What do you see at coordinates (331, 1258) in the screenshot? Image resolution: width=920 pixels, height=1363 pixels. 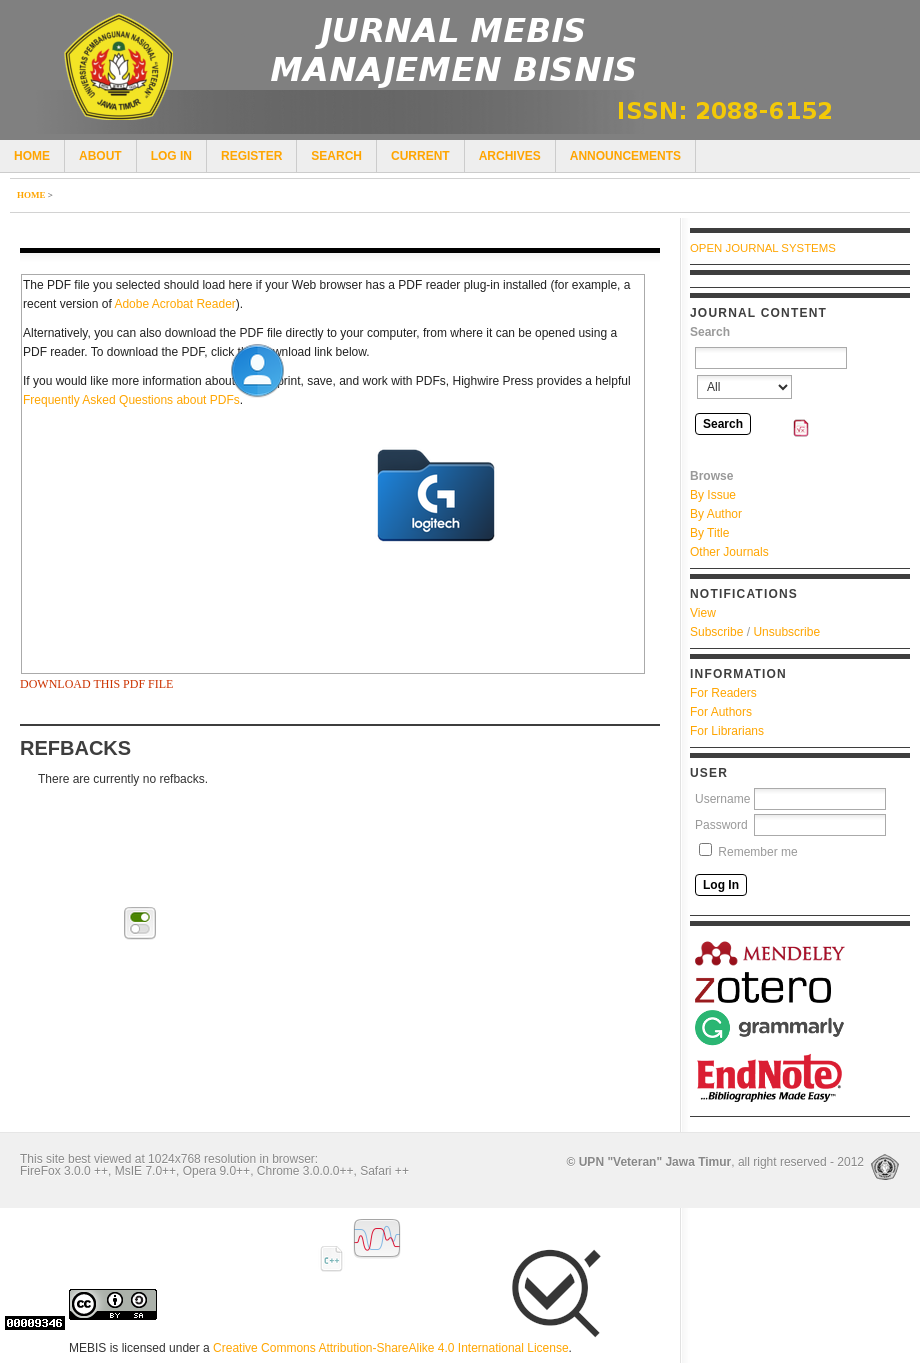 I see `a C++ source code file` at bounding box center [331, 1258].